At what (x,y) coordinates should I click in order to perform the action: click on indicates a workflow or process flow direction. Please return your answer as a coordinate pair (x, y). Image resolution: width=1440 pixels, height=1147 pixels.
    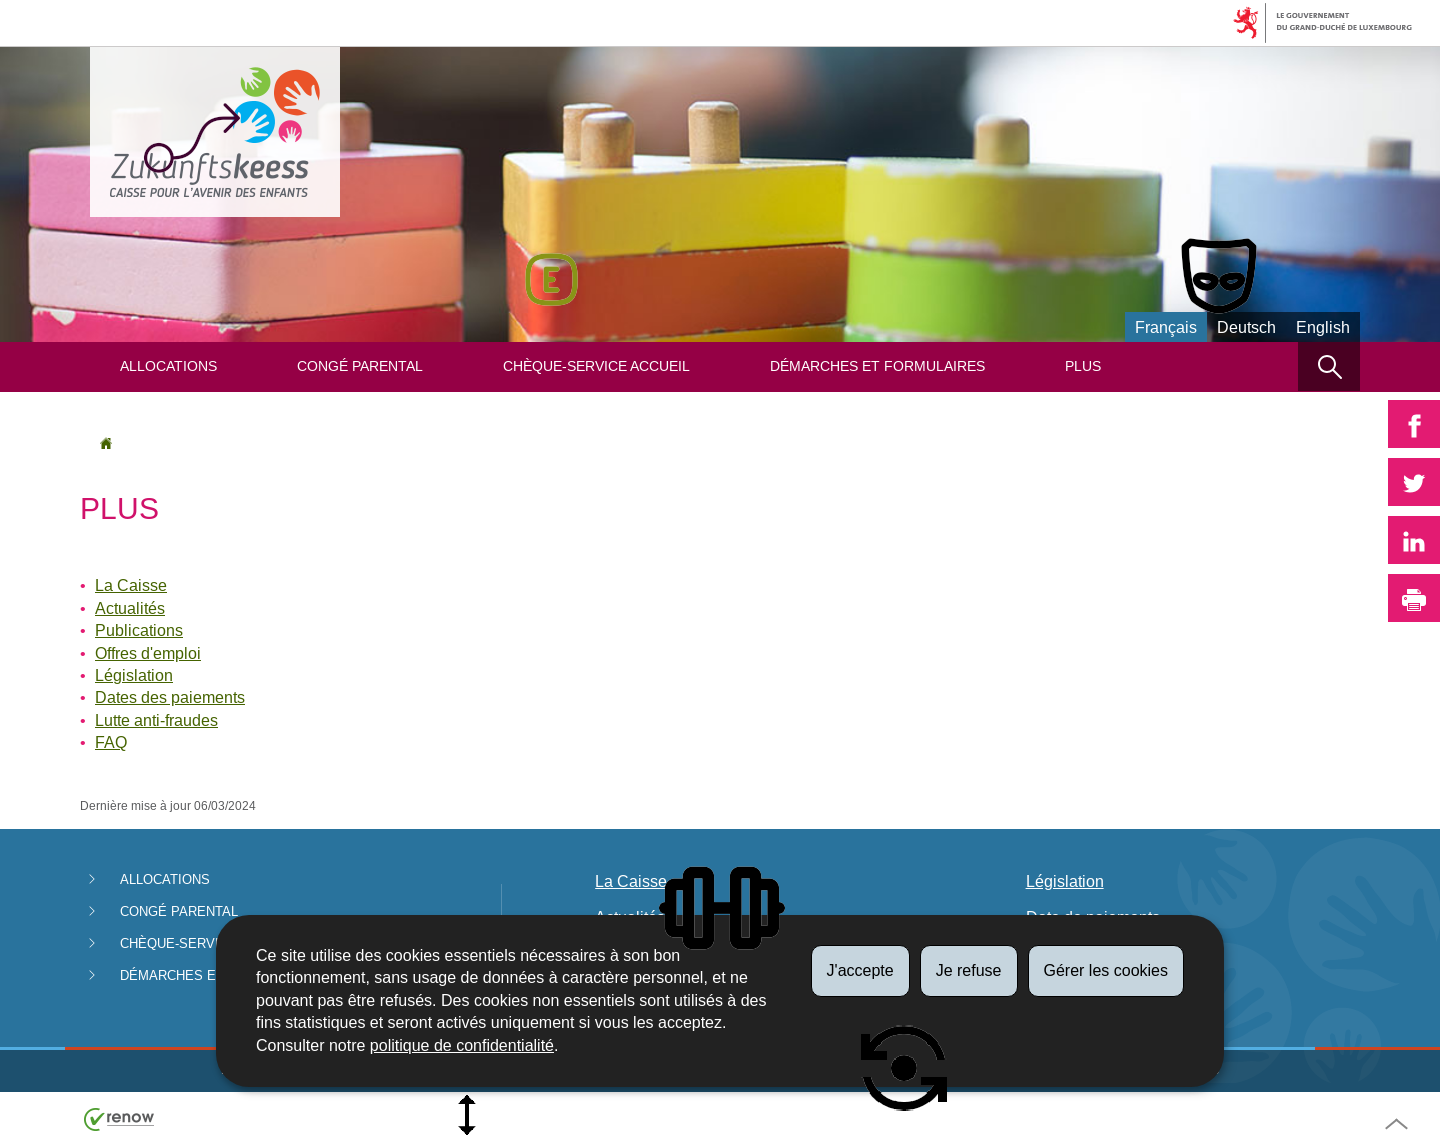
    Looking at the image, I should click on (192, 138).